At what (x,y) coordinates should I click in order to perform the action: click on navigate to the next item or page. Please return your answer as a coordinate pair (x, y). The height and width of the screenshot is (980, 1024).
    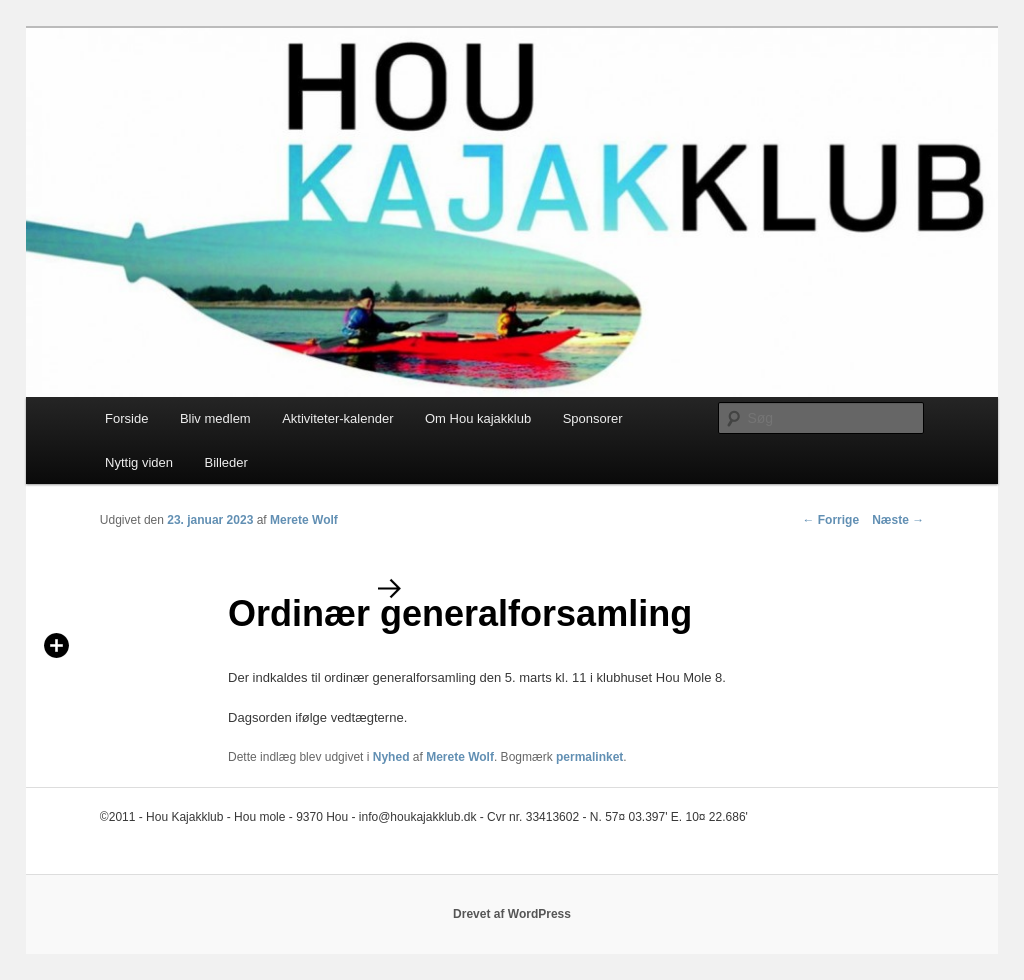
    Looking at the image, I should click on (389, 588).